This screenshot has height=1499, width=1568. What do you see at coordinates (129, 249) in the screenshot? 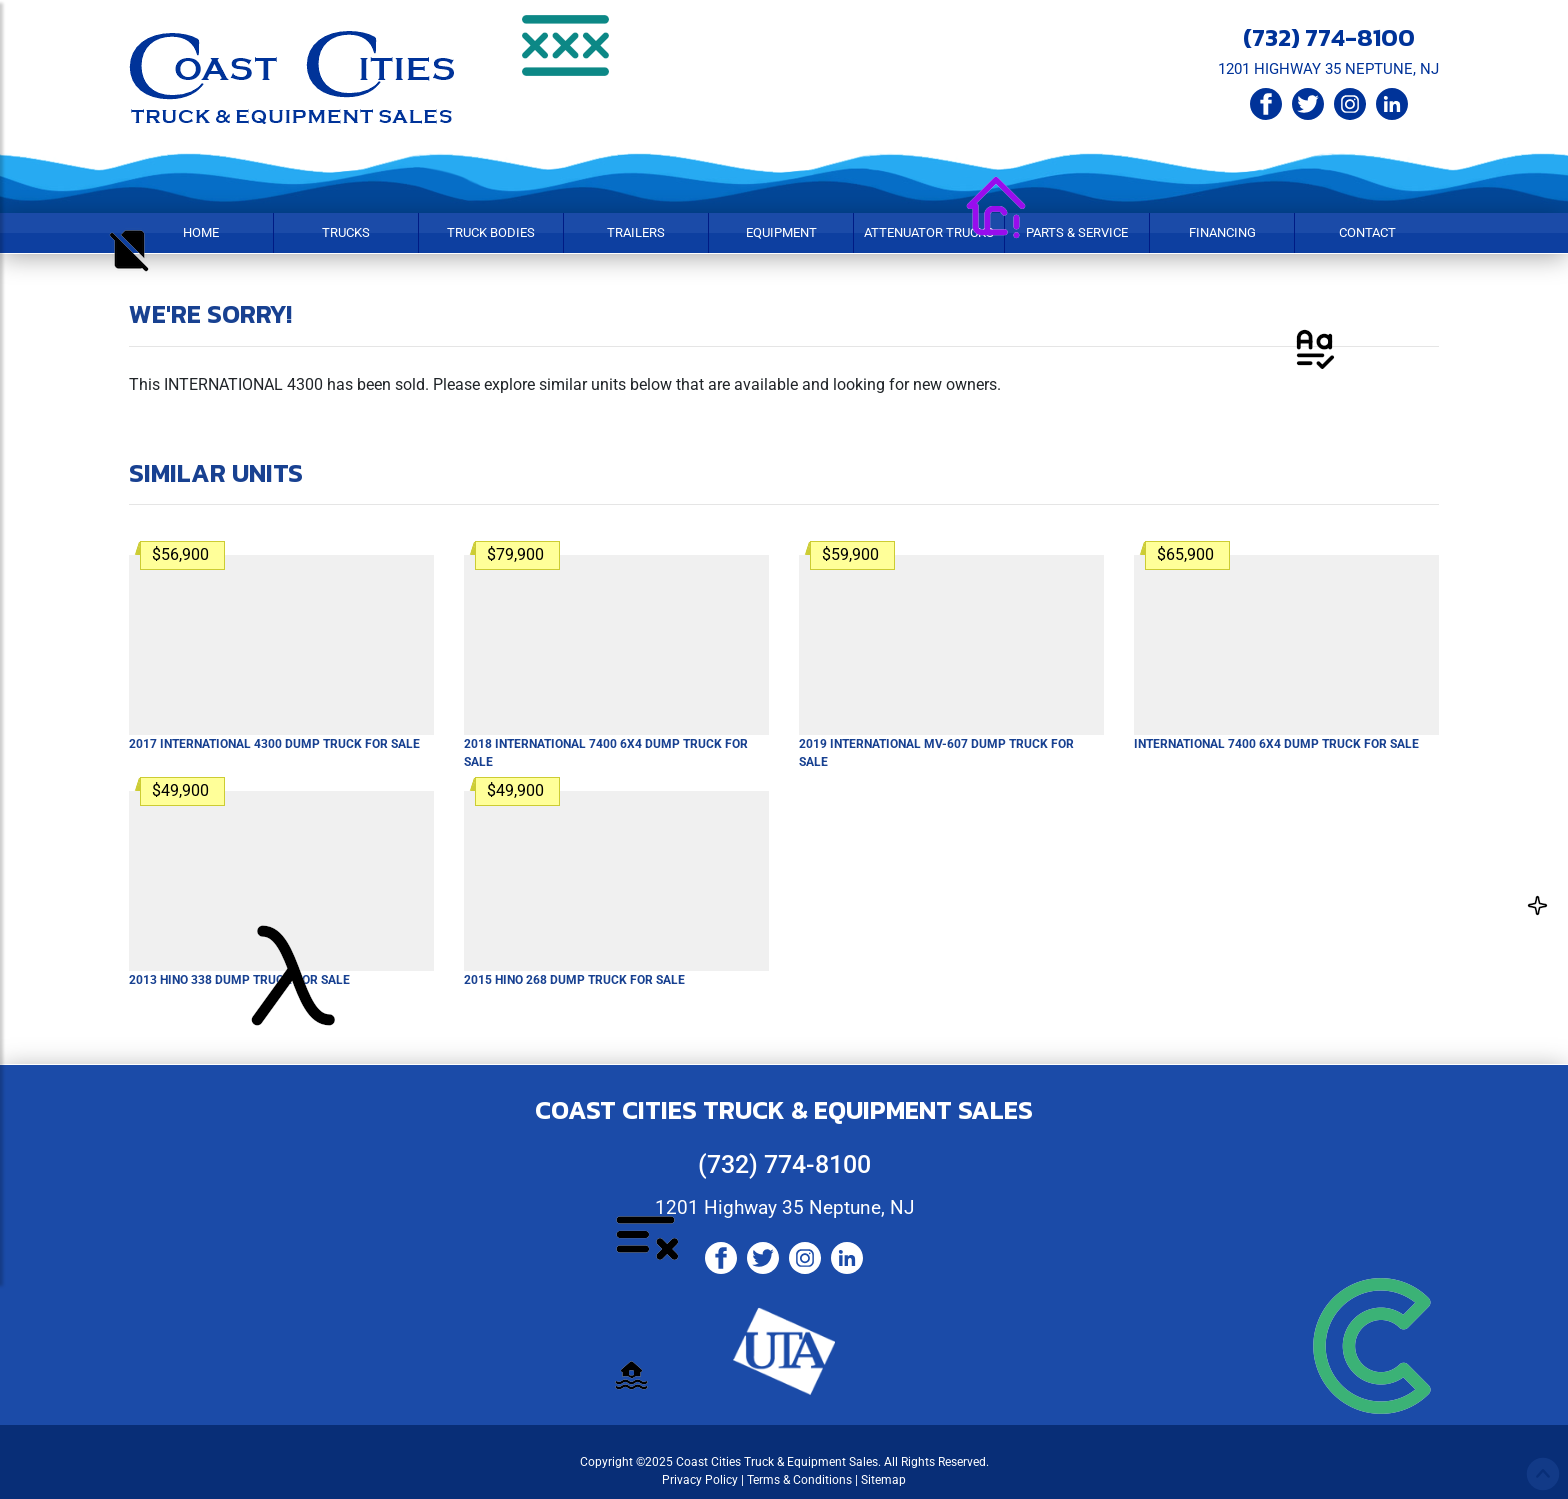
I see `no sim card detected` at bounding box center [129, 249].